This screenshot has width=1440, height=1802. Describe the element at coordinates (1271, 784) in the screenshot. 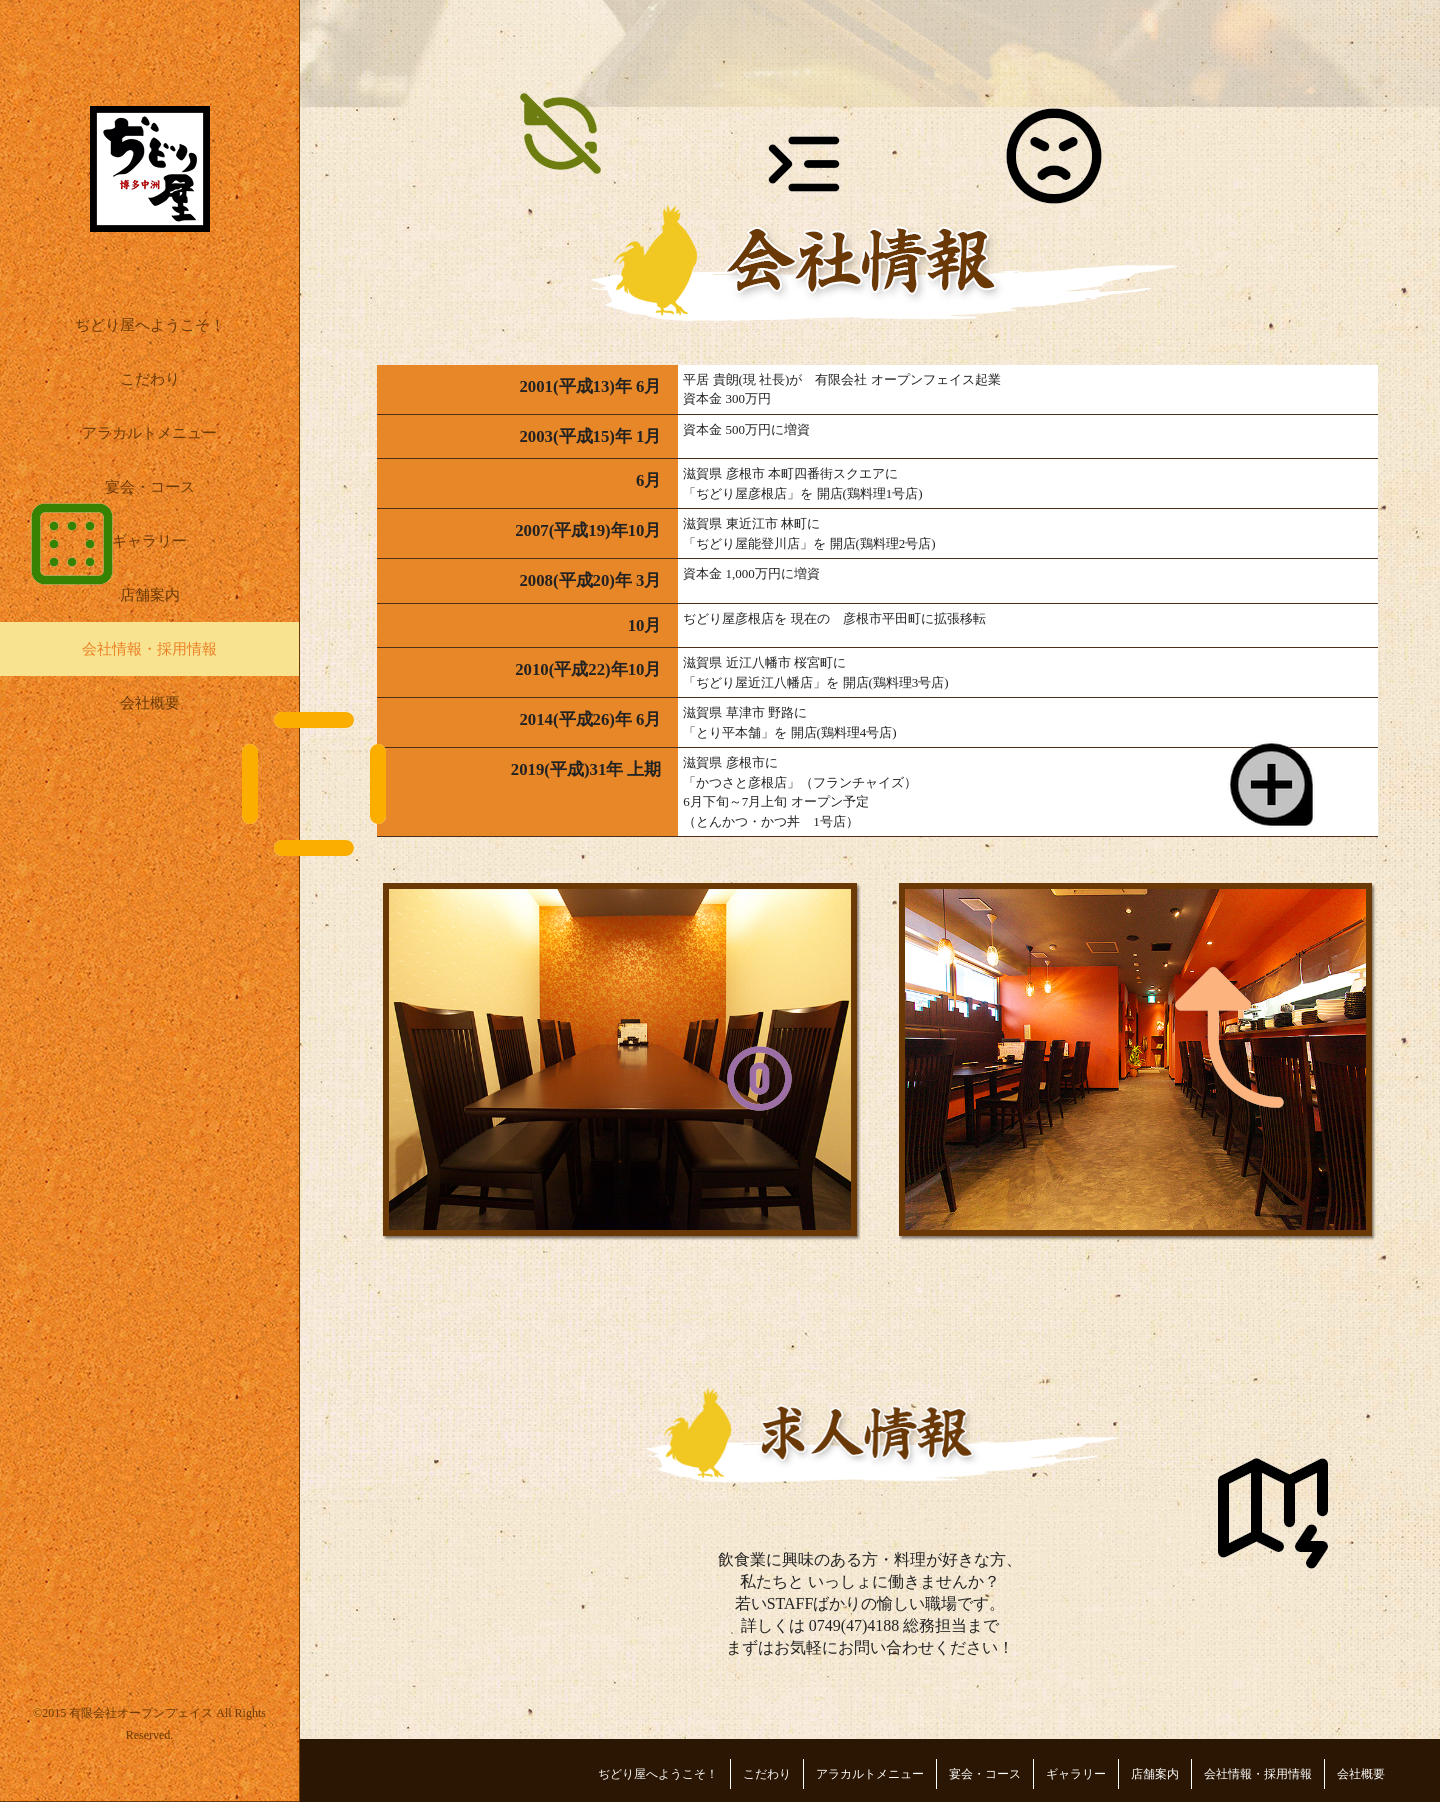

I see `add a new image or photo` at that location.